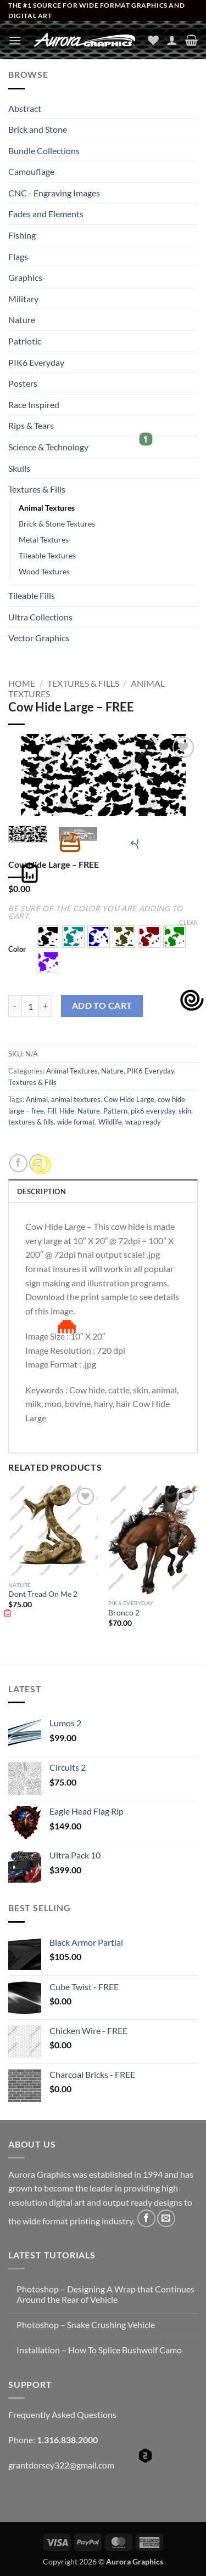 The image size is (206, 2576). Describe the element at coordinates (145, 2455) in the screenshot. I see `step 2 in a multi-step process` at that location.